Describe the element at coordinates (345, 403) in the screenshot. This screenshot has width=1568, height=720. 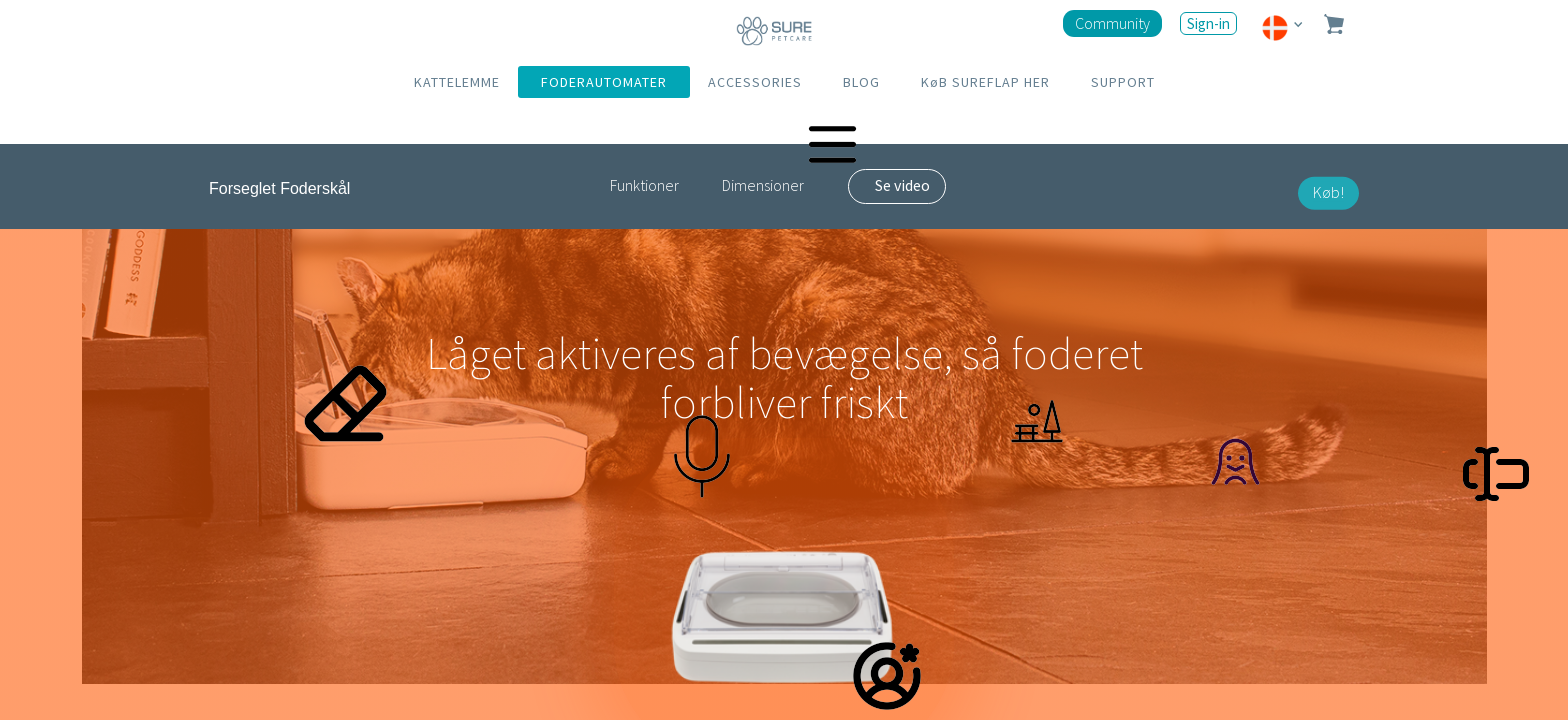
I see `erase or clear content` at that location.